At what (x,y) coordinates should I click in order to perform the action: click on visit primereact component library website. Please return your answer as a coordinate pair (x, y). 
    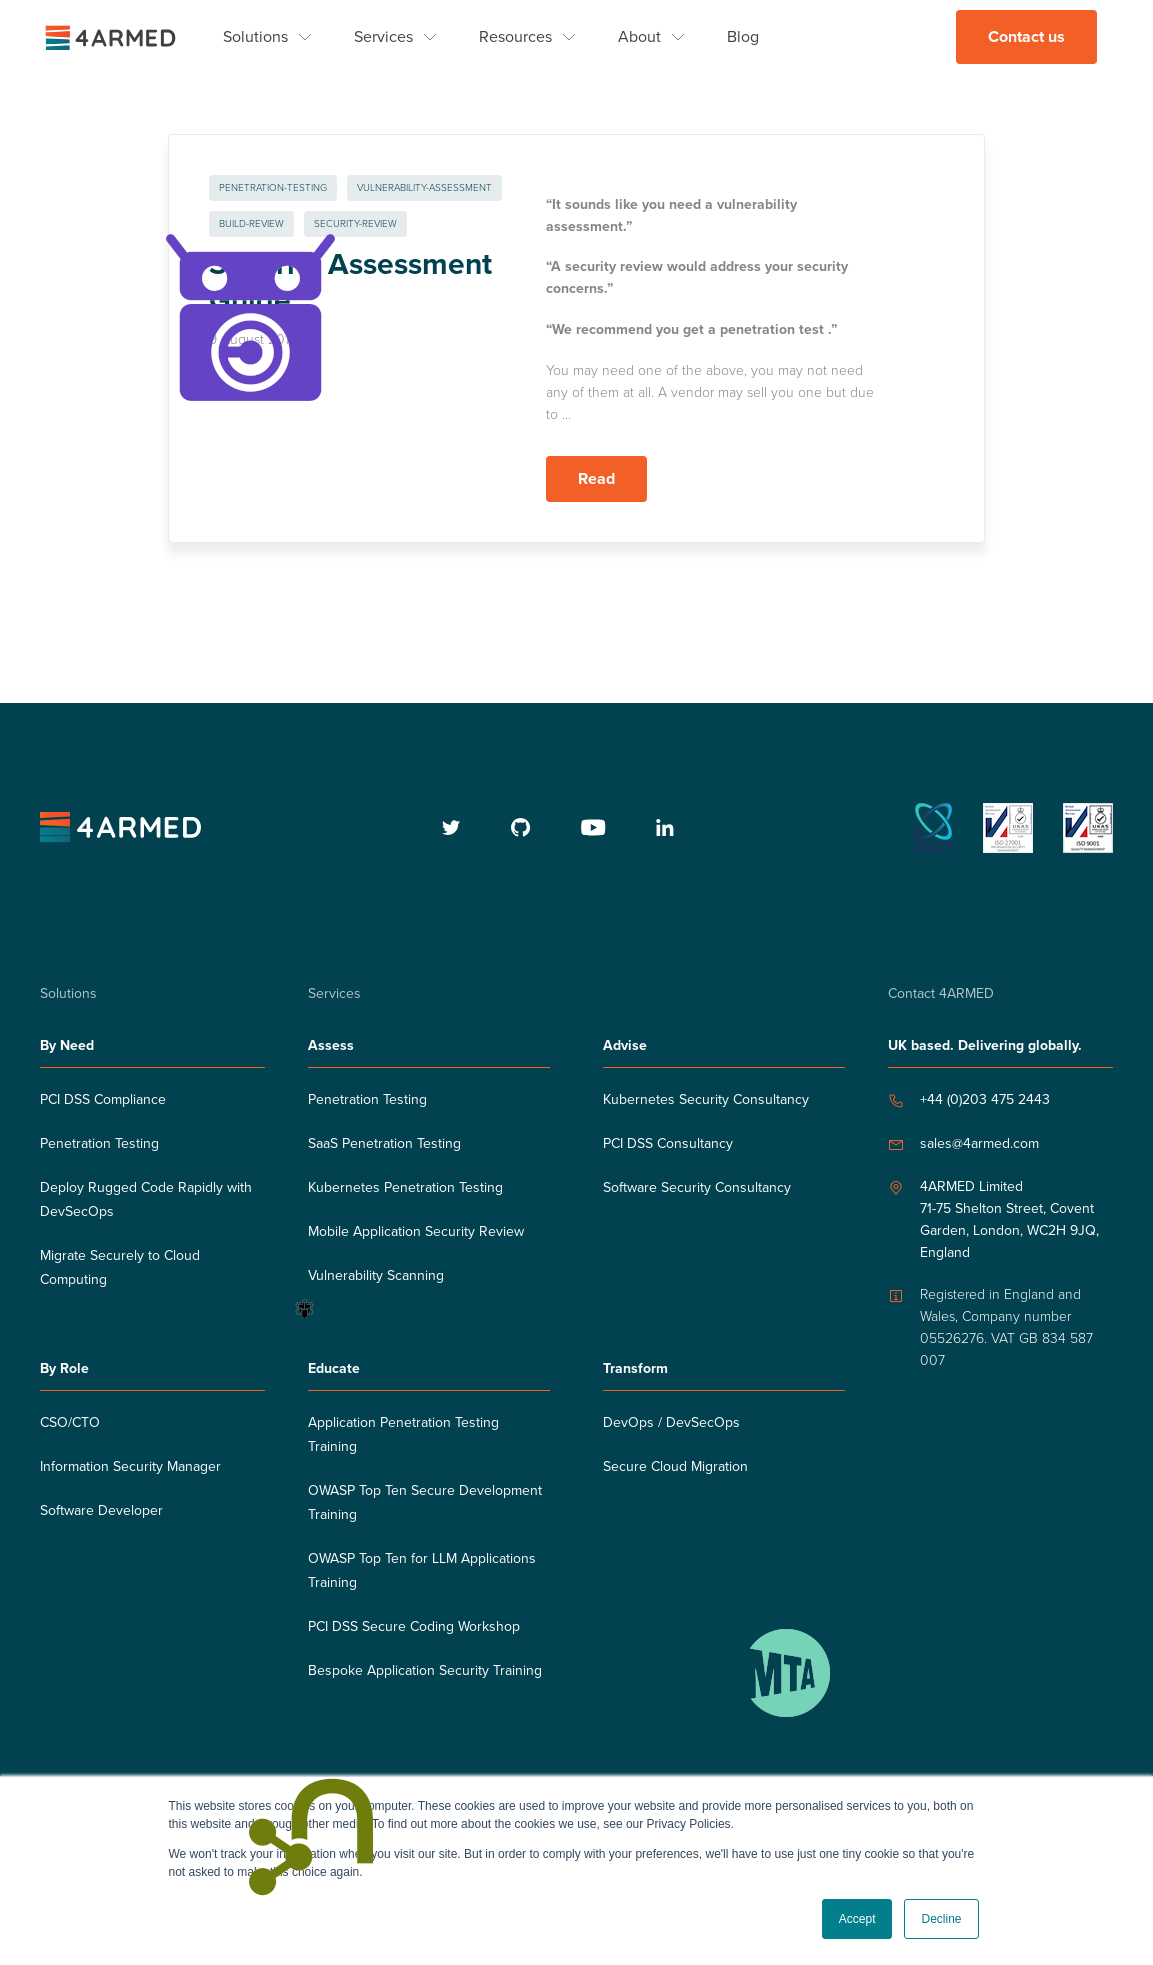
    Looking at the image, I should click on (304, 1308).